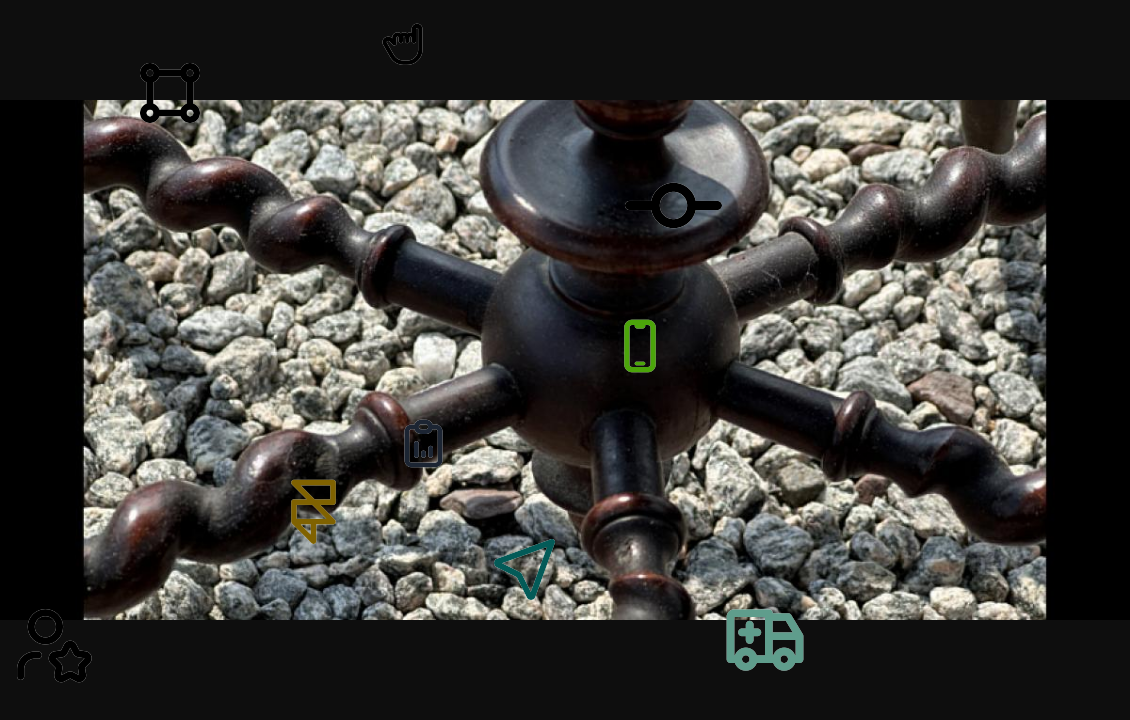  I want to click on view commit history, so click(673, 205).